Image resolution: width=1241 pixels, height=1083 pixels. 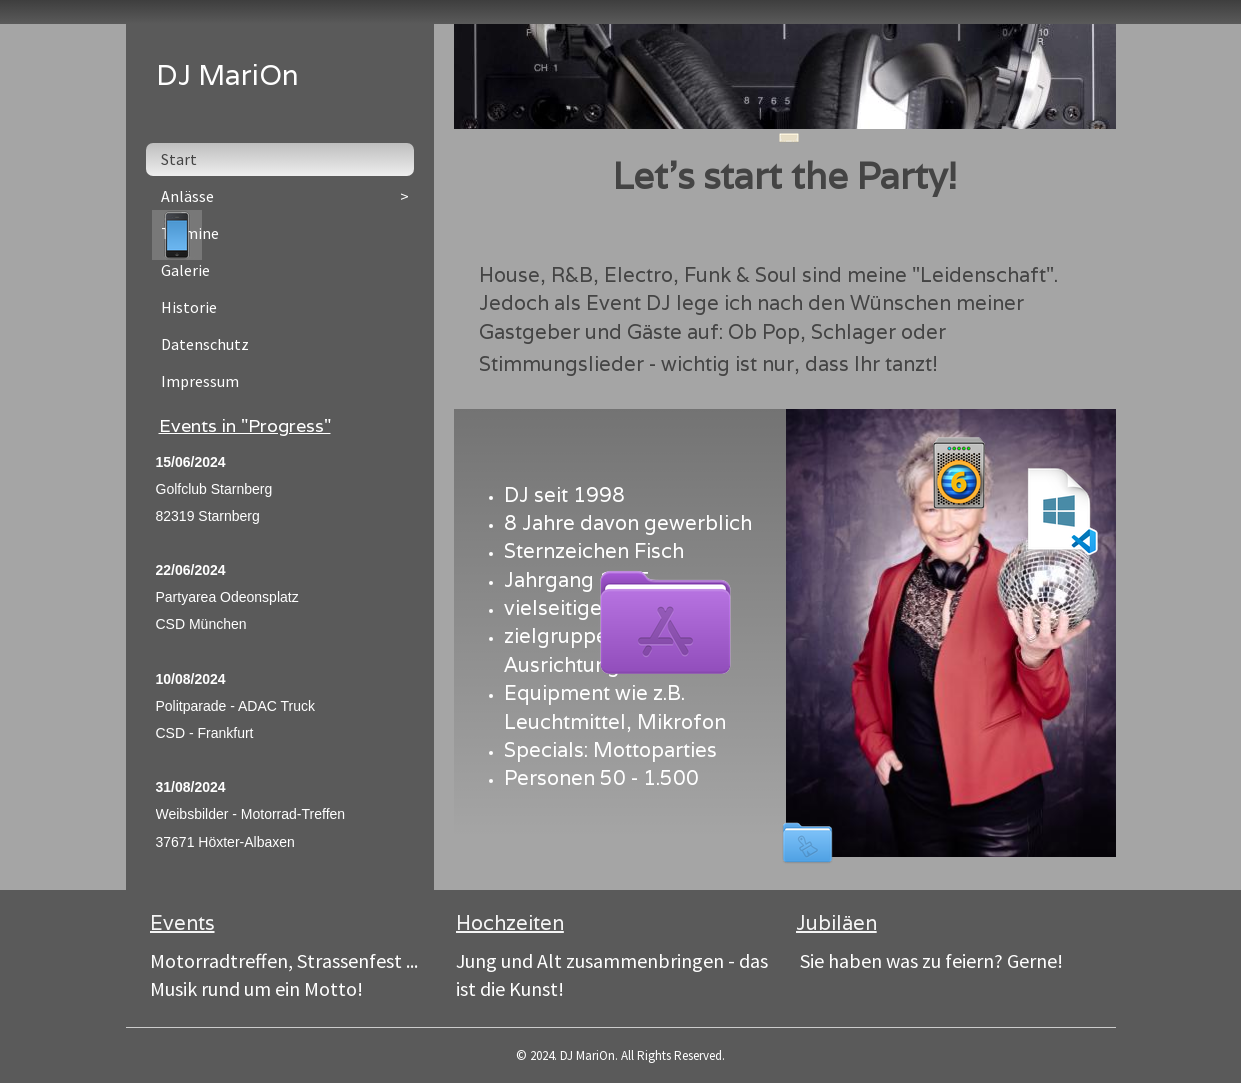 What do you see at coordinates (959, 473) in the screenshot?
I see `RAID 6 storage array configuration` at bounding box center [959, 473].